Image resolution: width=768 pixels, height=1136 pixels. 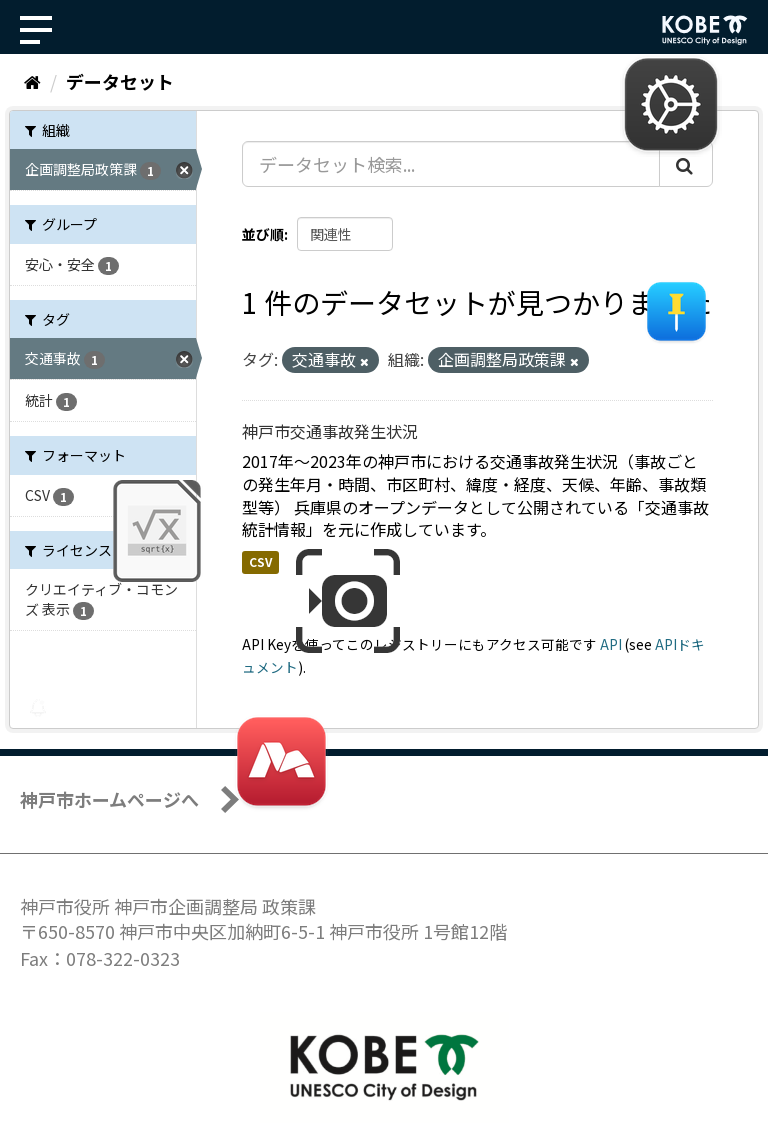 I want to click on open master pdf editor application, so click(x=281, y=761).